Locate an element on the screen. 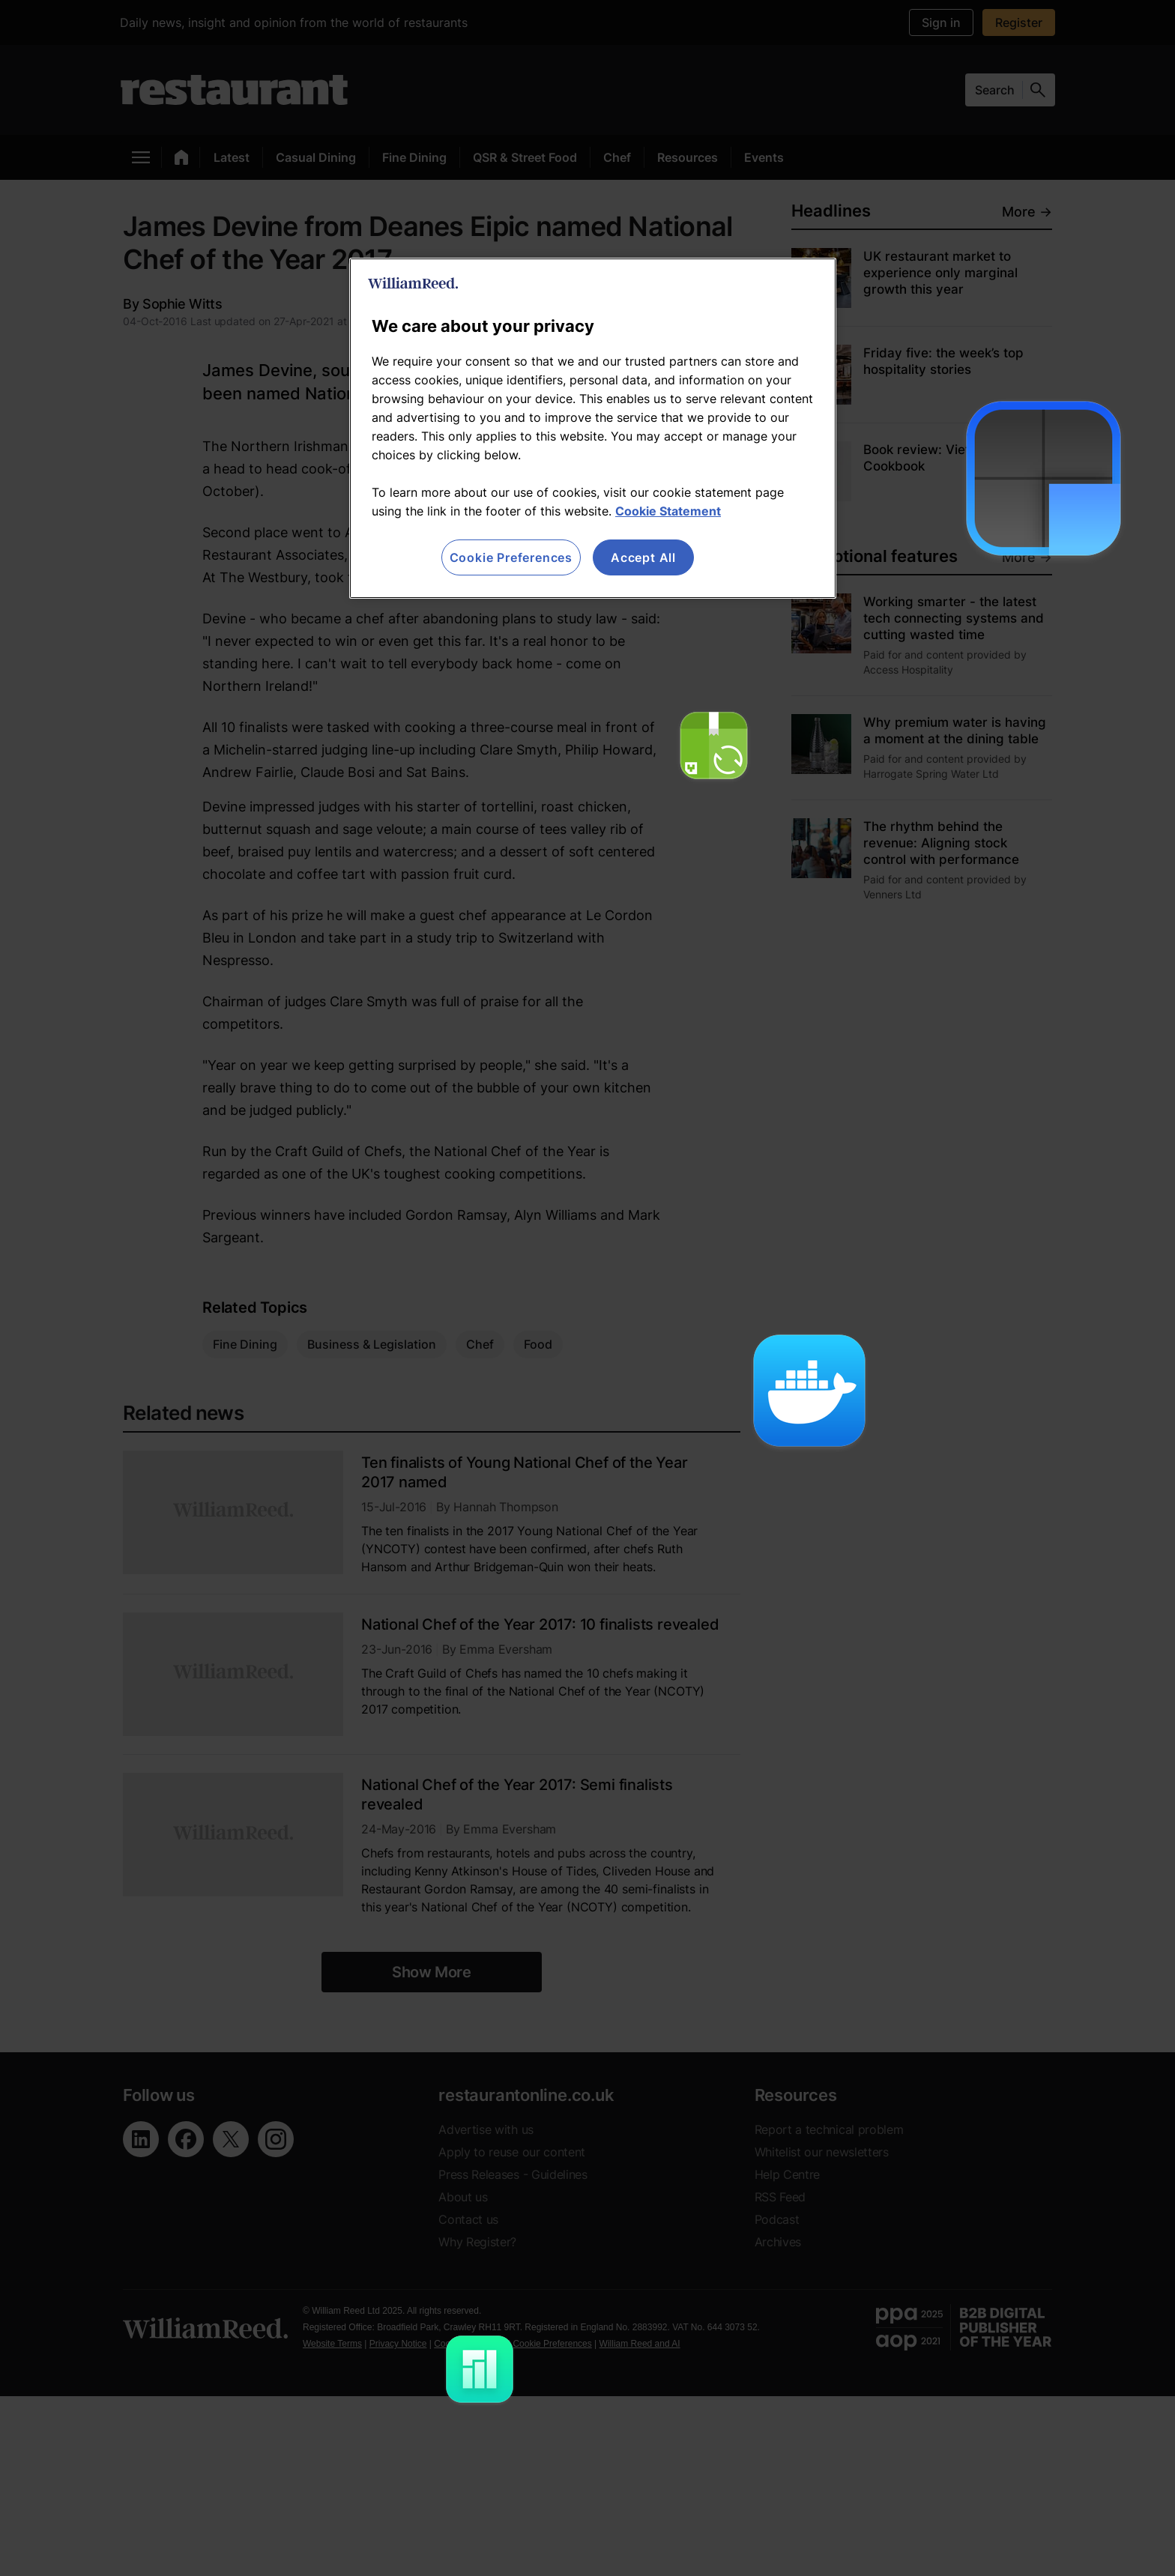 The width and height of the screenshot is (1175, 2576). switch to workspace in bottom-right position is located at coordinates (1043, 478).